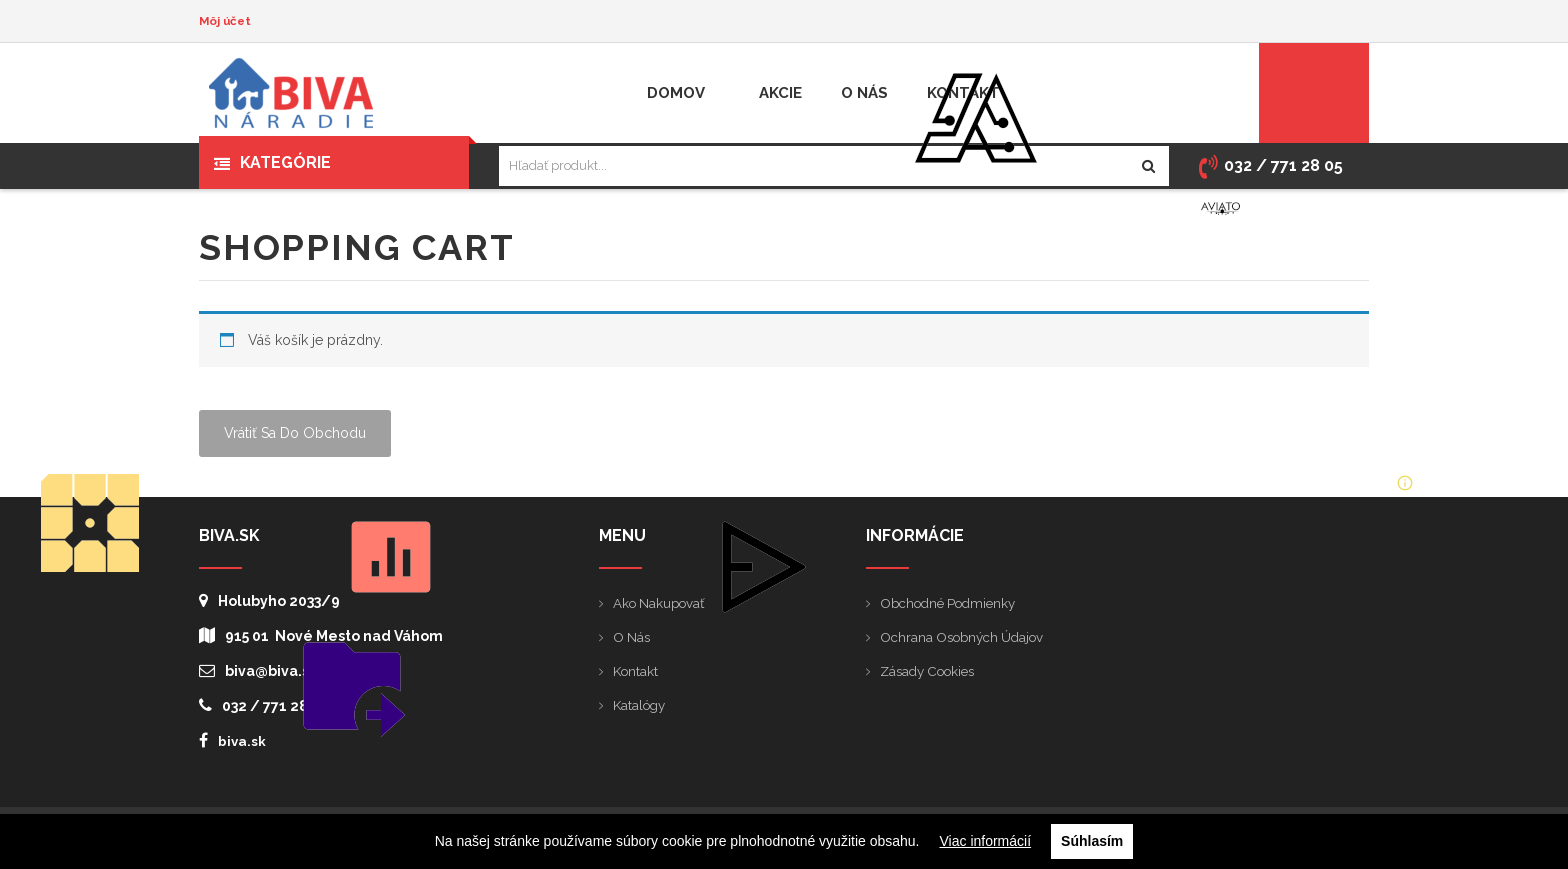  Describe the element at coordinates (90, 523) in the screenshot. I see `wpengine brand logo` at that location.